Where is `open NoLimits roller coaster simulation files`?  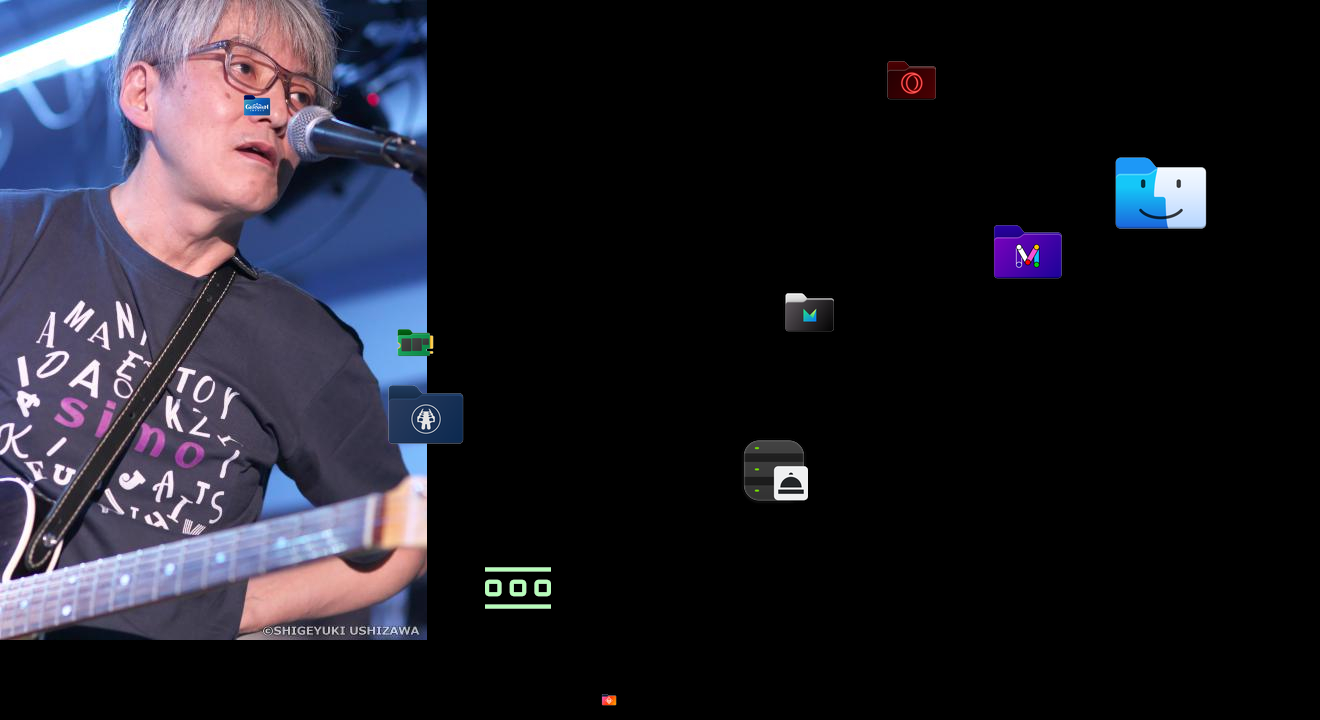 open NoLimits roller coaster simulation files is located at coordinates (425, 416).